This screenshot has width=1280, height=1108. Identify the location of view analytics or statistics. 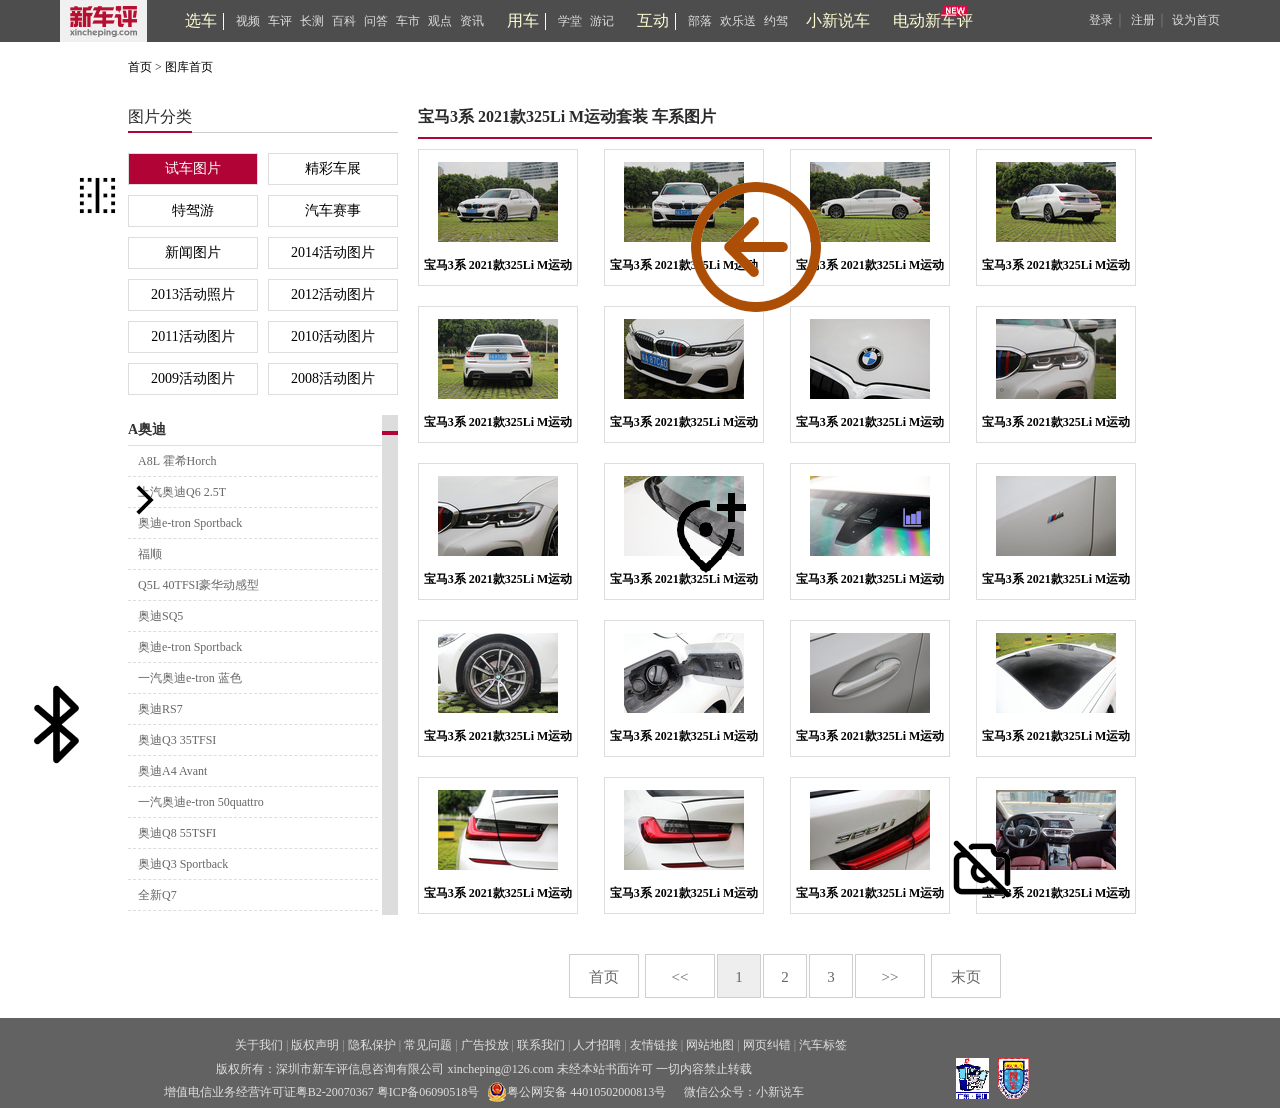
(912, 517).